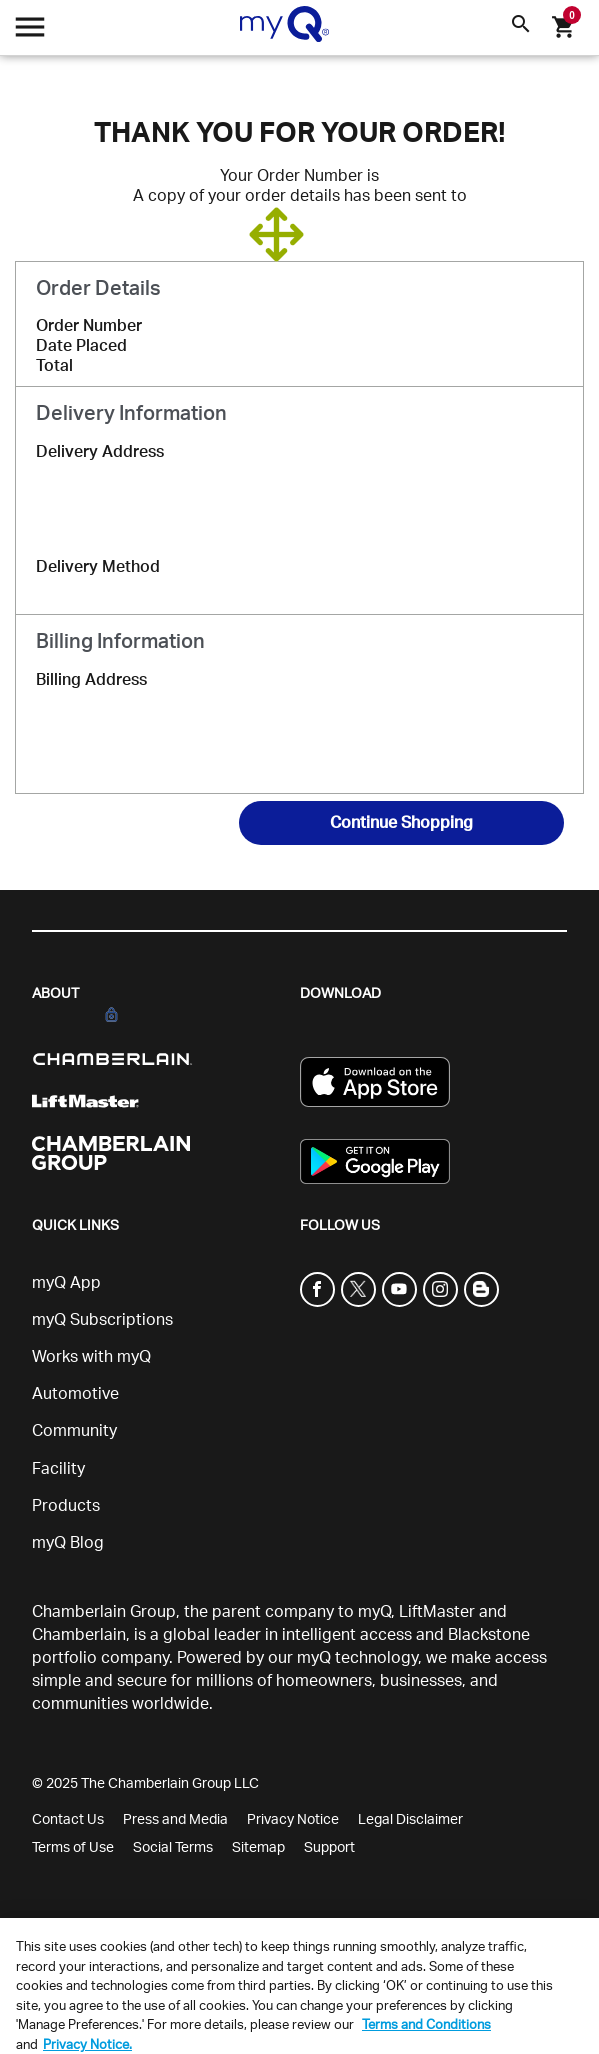 The height and width of the screenshot is (2054, 599). I want to click on move or reposition an element, so click(276, 234).